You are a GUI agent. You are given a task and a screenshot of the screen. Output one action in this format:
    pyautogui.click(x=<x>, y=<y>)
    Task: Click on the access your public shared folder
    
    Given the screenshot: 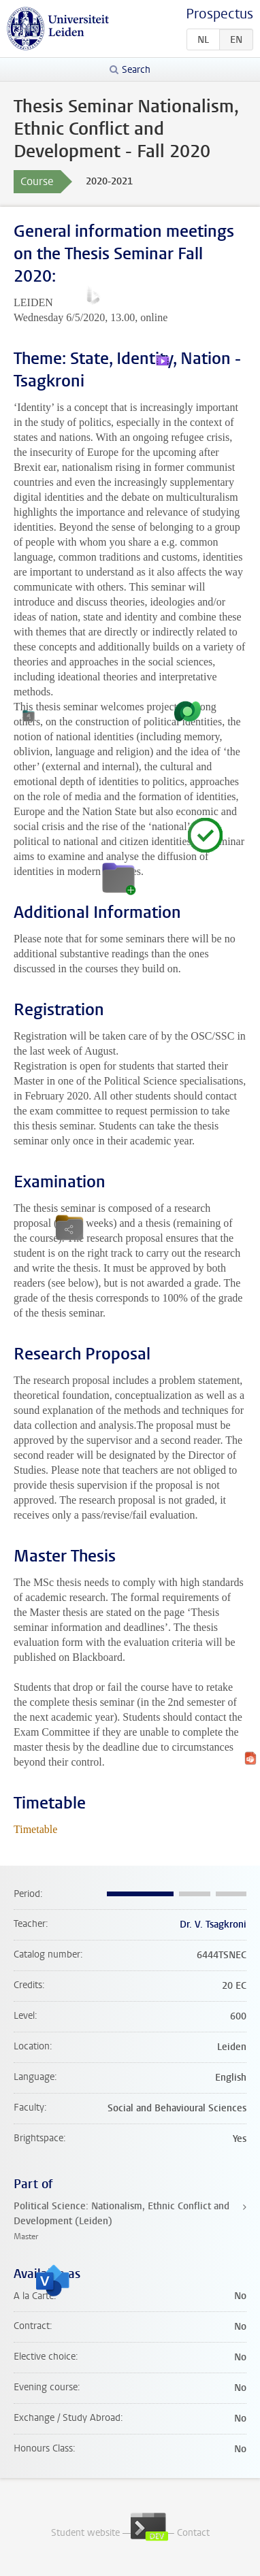 What is the action you would take?
    pyautogui.click(x=69, y=1227)
    